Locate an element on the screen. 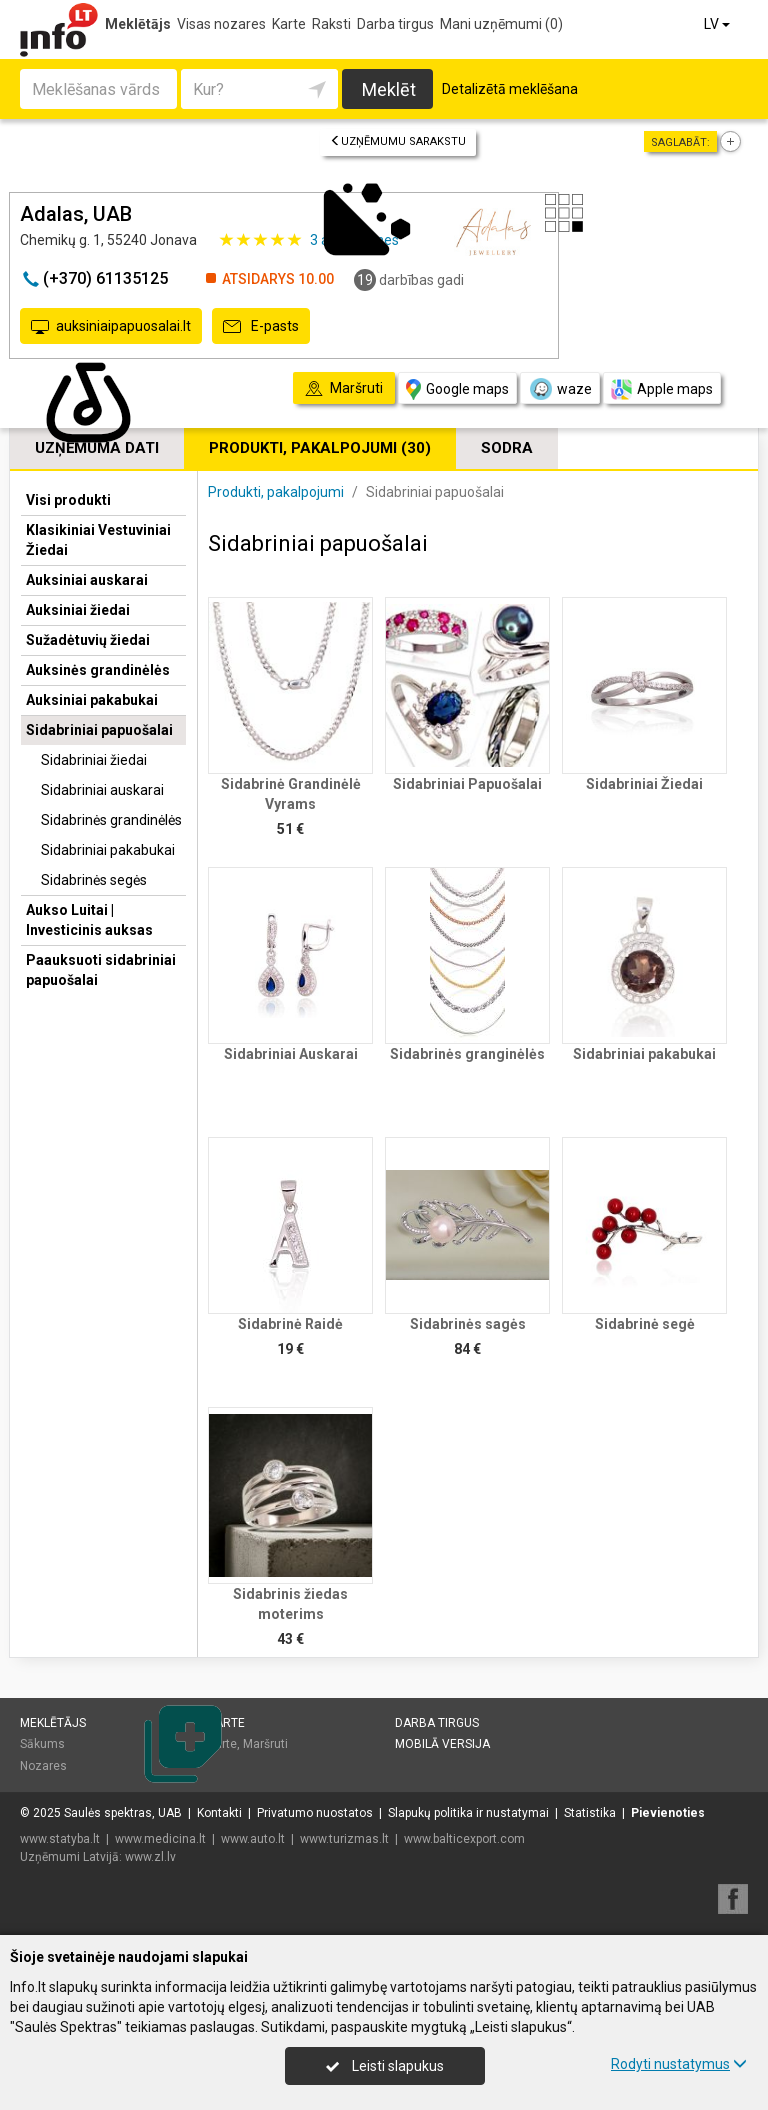 The width and height of the screenshot is (768, 2110). büromöbelexperte brand logo is located at coordinates (564, 213).